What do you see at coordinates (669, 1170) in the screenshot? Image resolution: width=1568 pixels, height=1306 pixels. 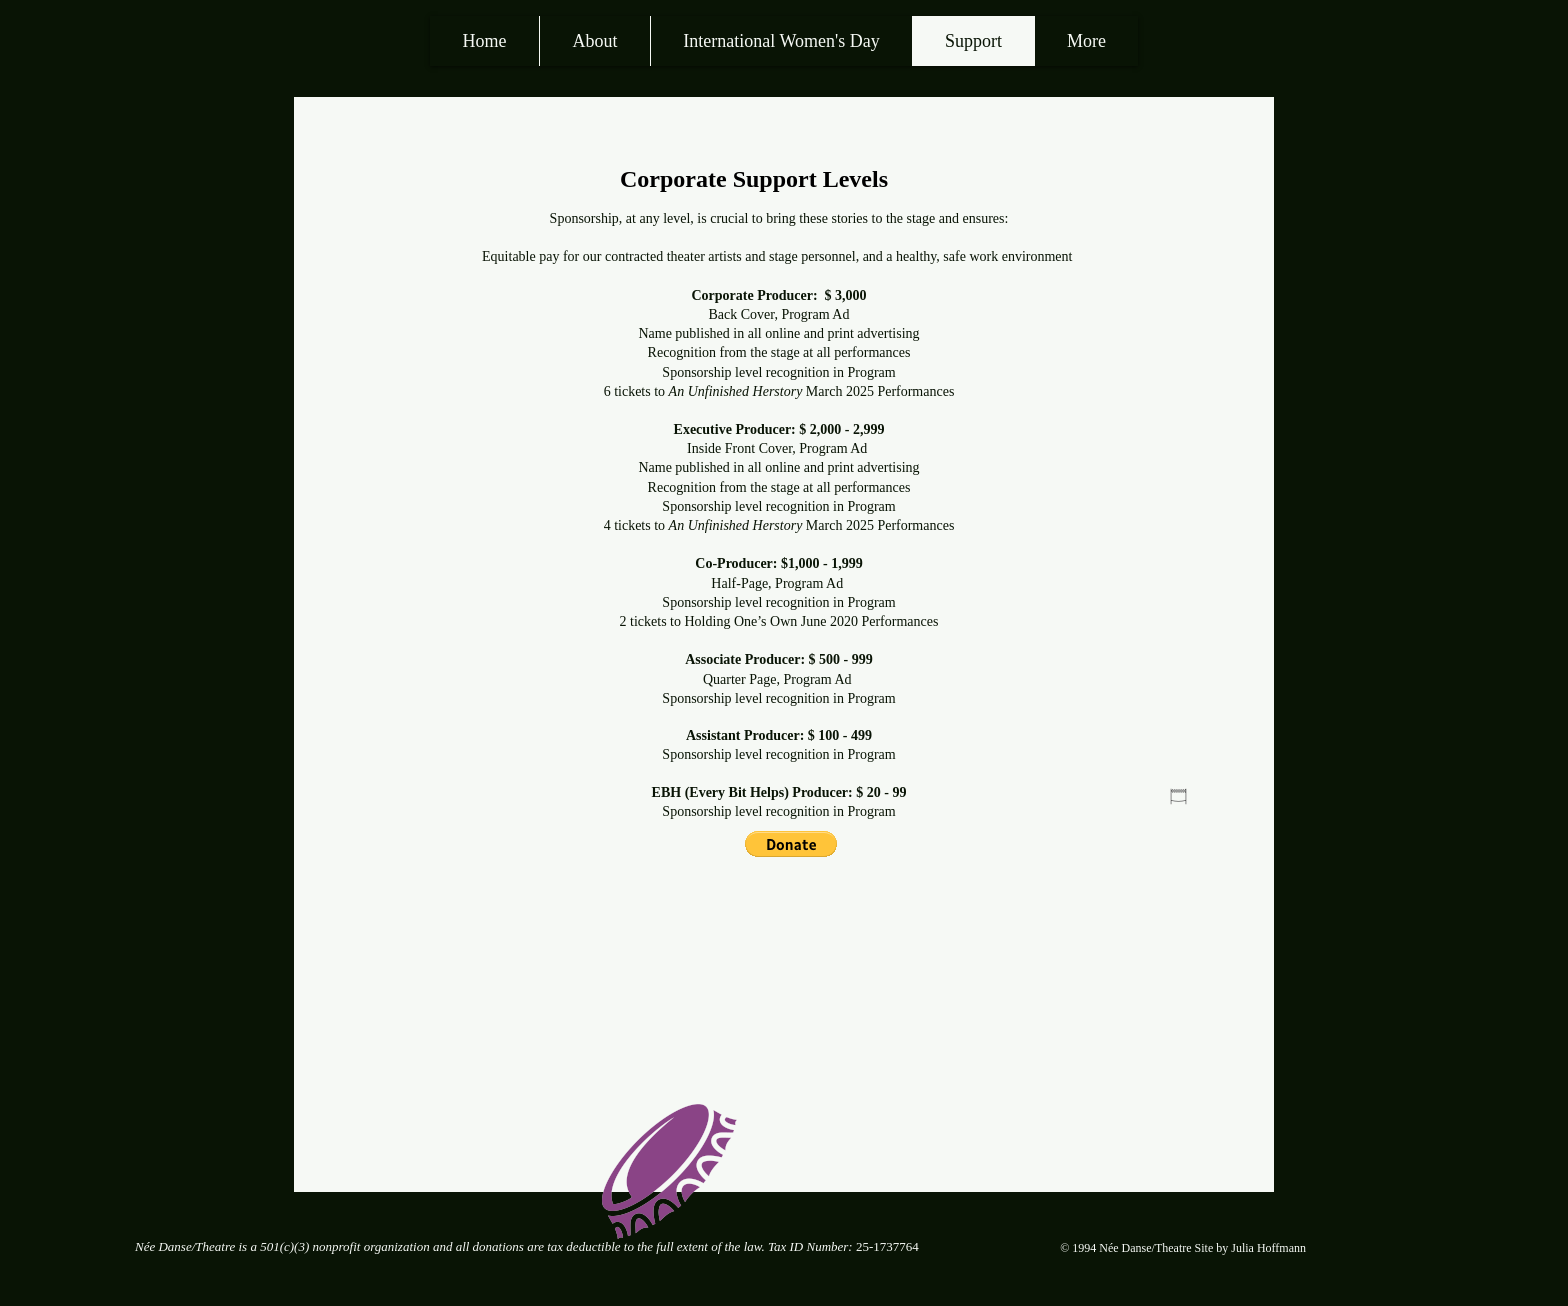 I see `bottle cap collectible item in a game inventory` at bounding box center [669, 1170].